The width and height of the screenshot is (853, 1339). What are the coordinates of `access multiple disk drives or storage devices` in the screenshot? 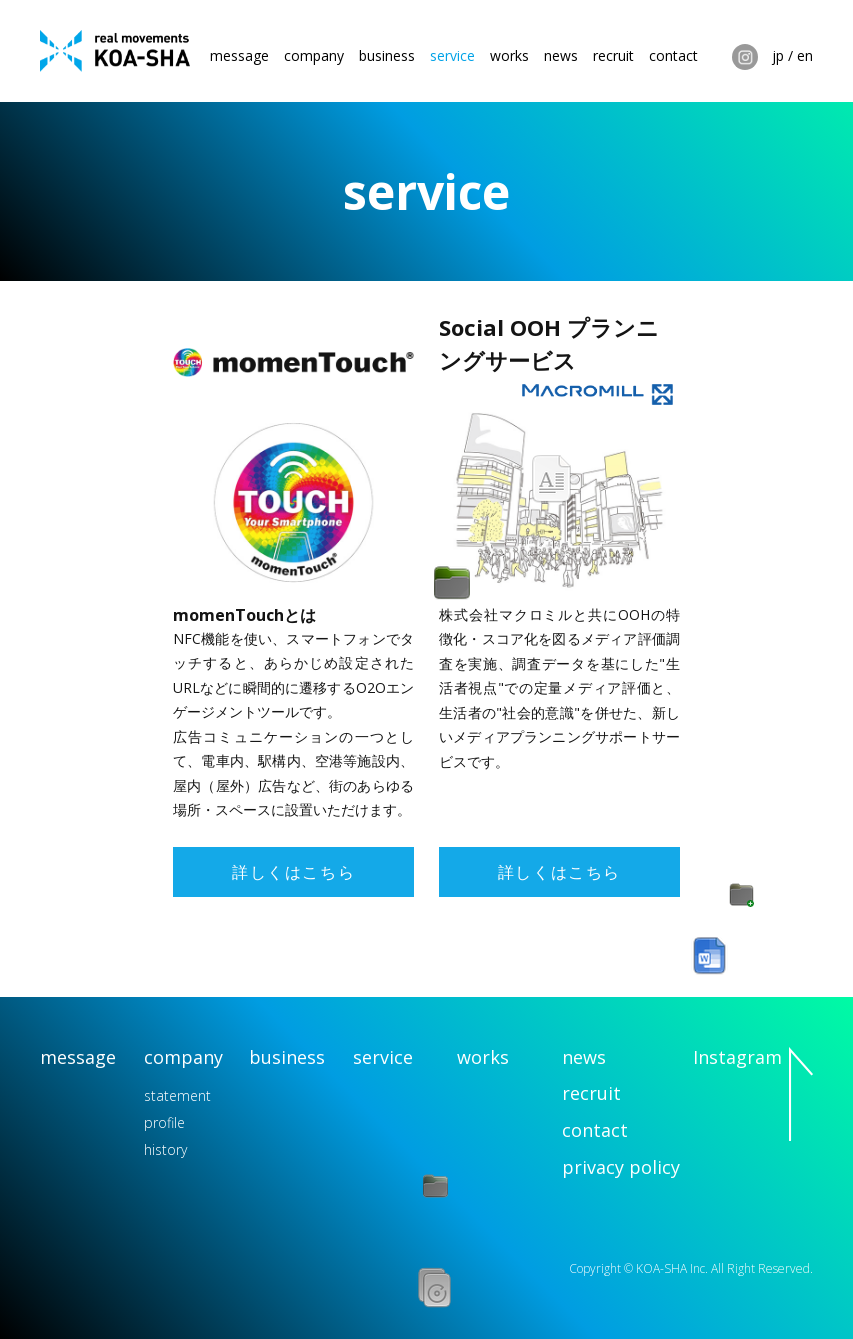 It's located at (434, 1287).